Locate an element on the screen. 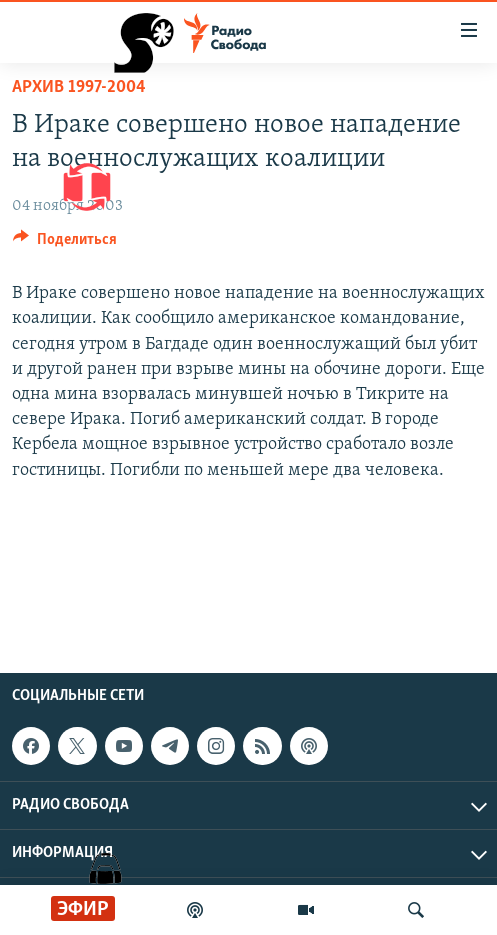  parasitic worm enemy or creature in a game is located at coordinates (144, 43).